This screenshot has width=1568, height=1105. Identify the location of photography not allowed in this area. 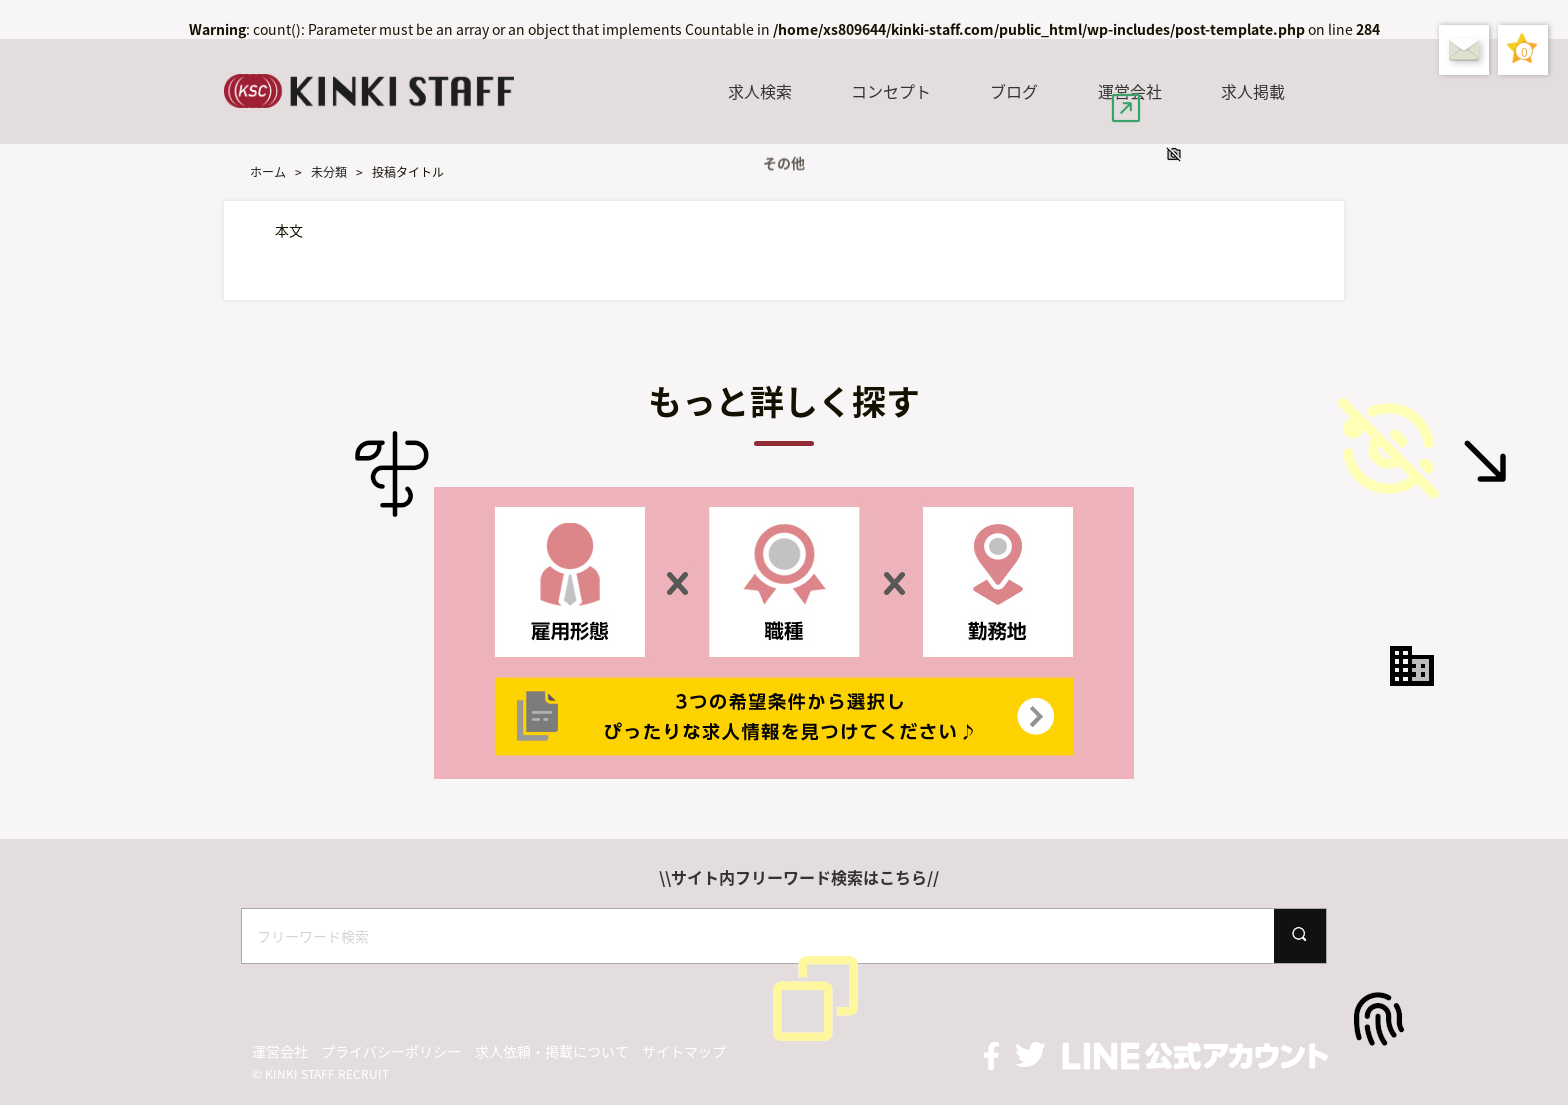
(1174, 154).